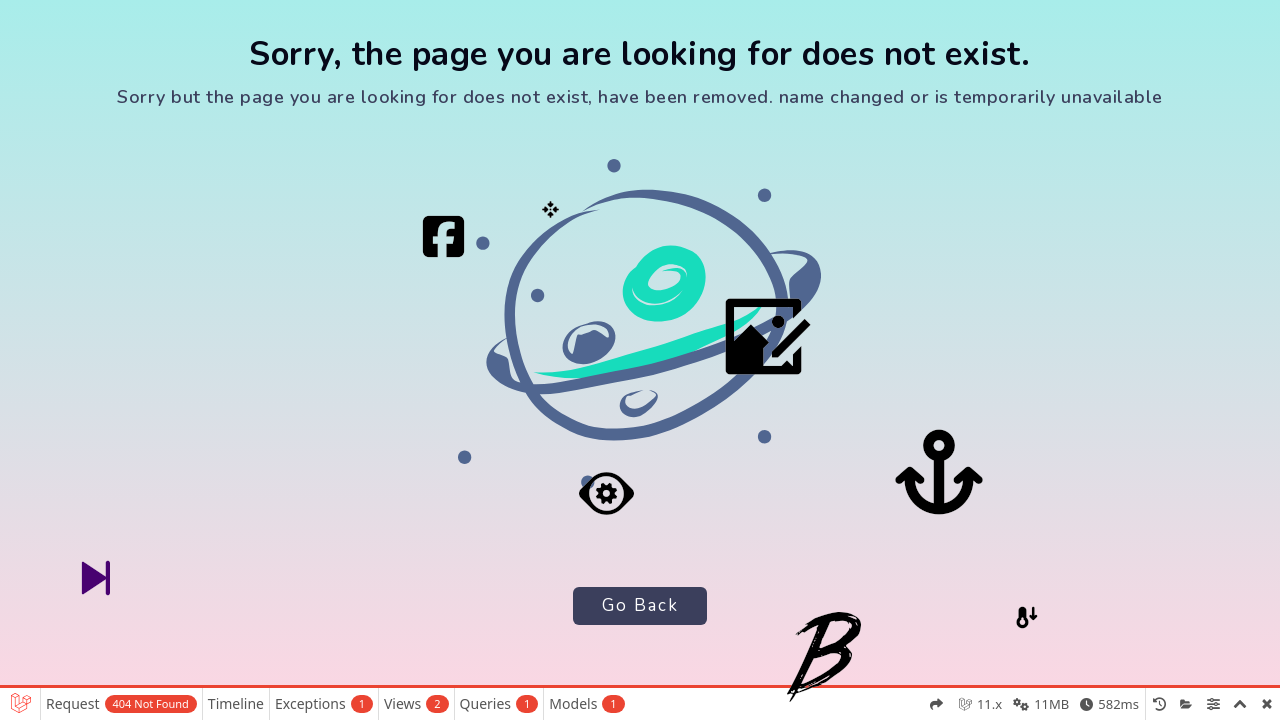 Image resolution: width=1280 pixels, height=720 pixels. What do you see at coordinates (763, 336) in the screenshot?
I see `edit or modify an image` at bounding box center [763, 336].